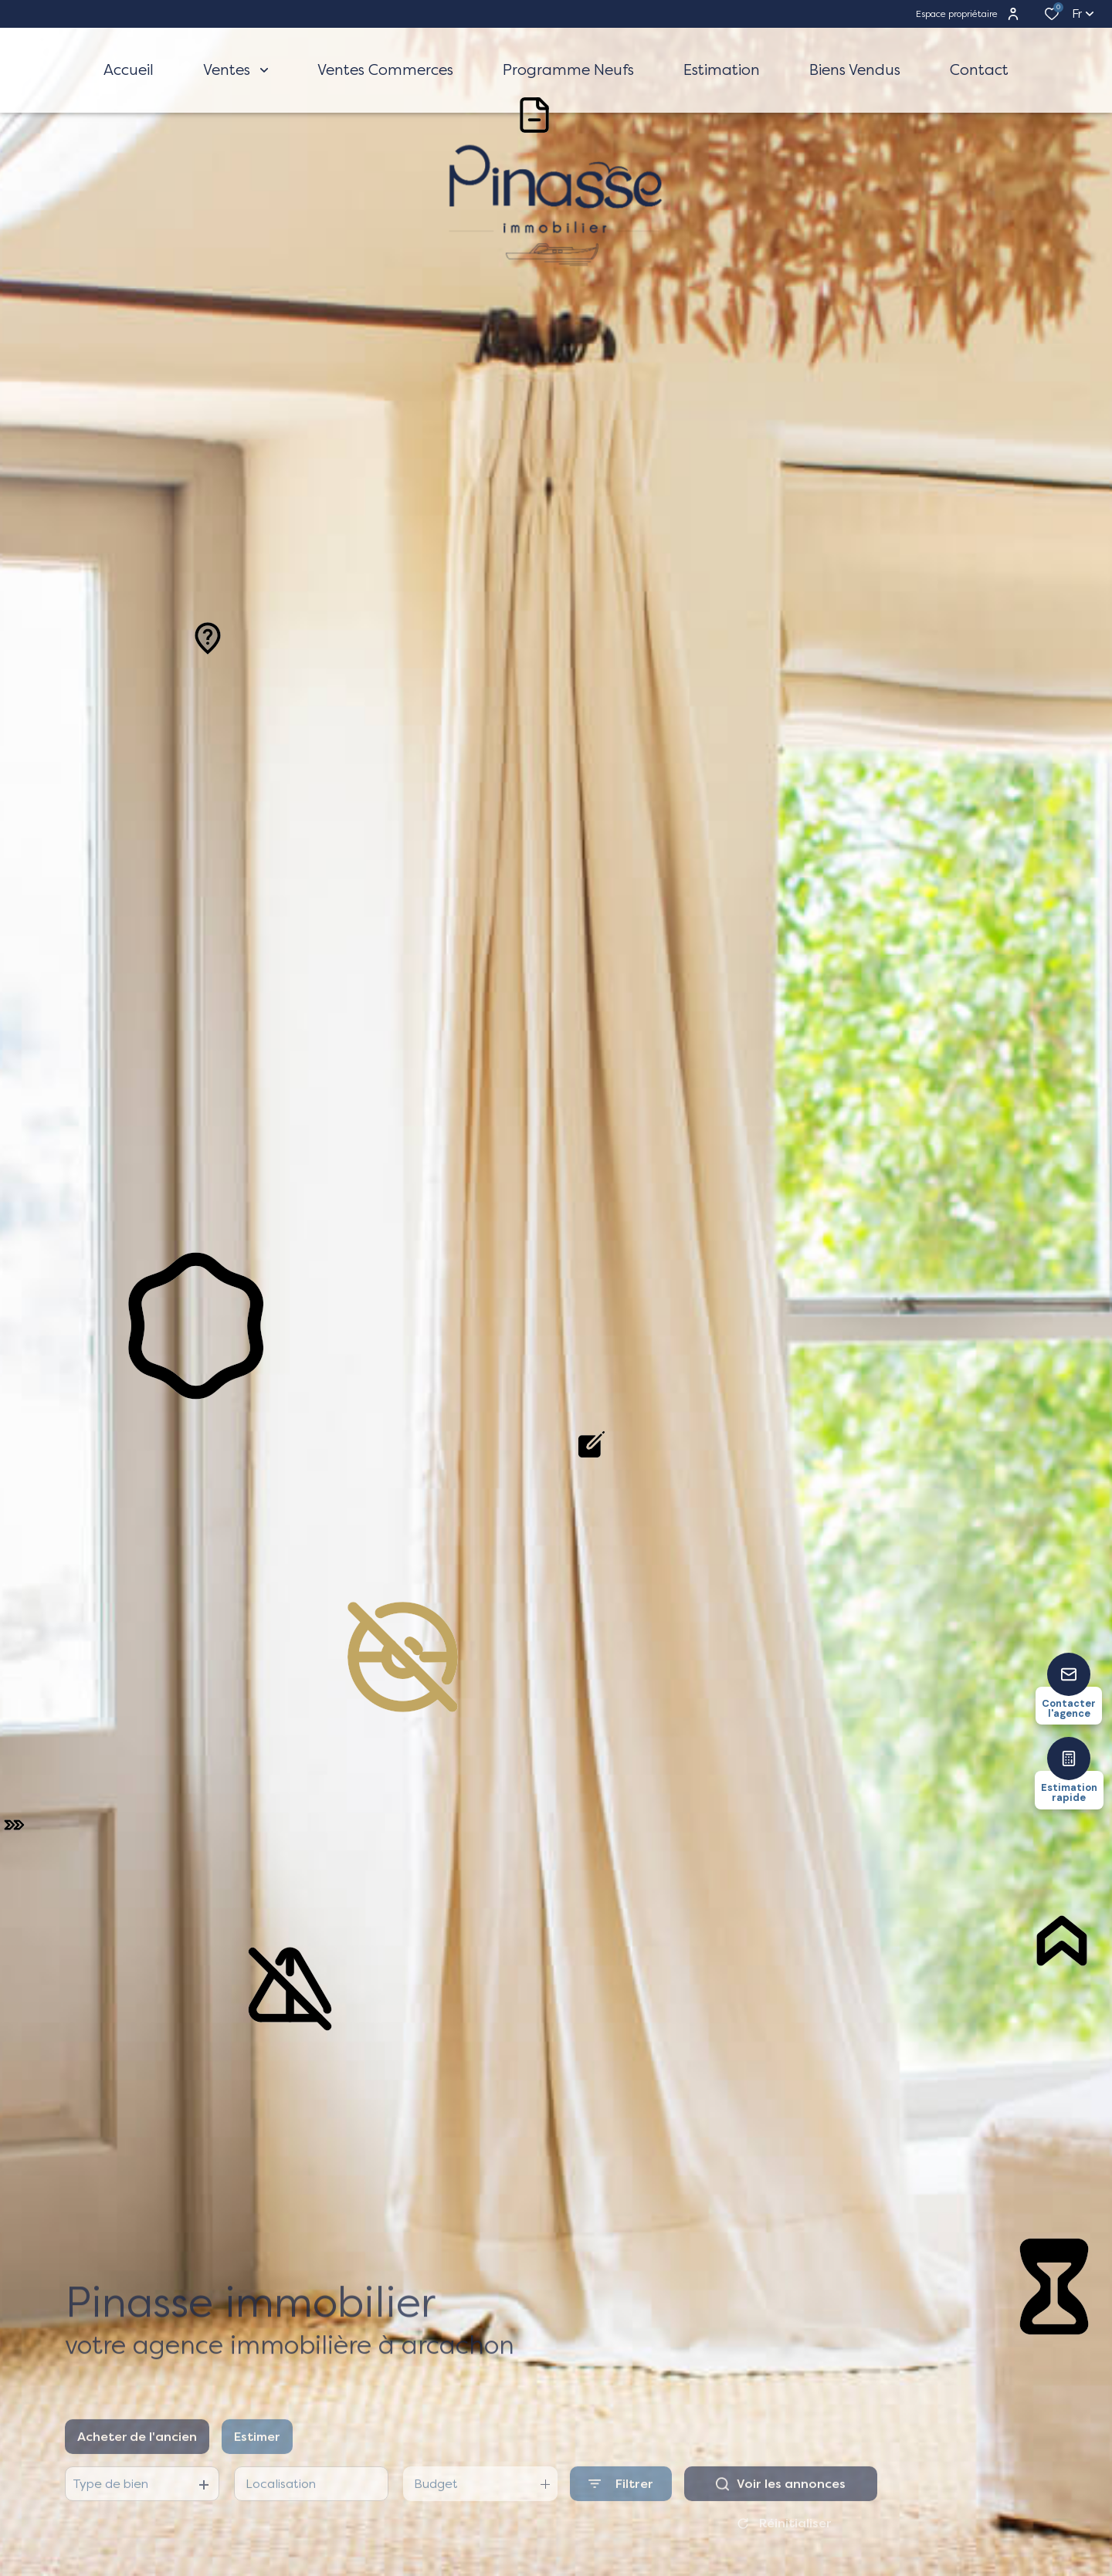 The height and width of the screenshot is (2576, 1112). What do you see at coordinates (534, 115) in the screenshot?
I see `remove a file or document` at bounding box center [534, 115].